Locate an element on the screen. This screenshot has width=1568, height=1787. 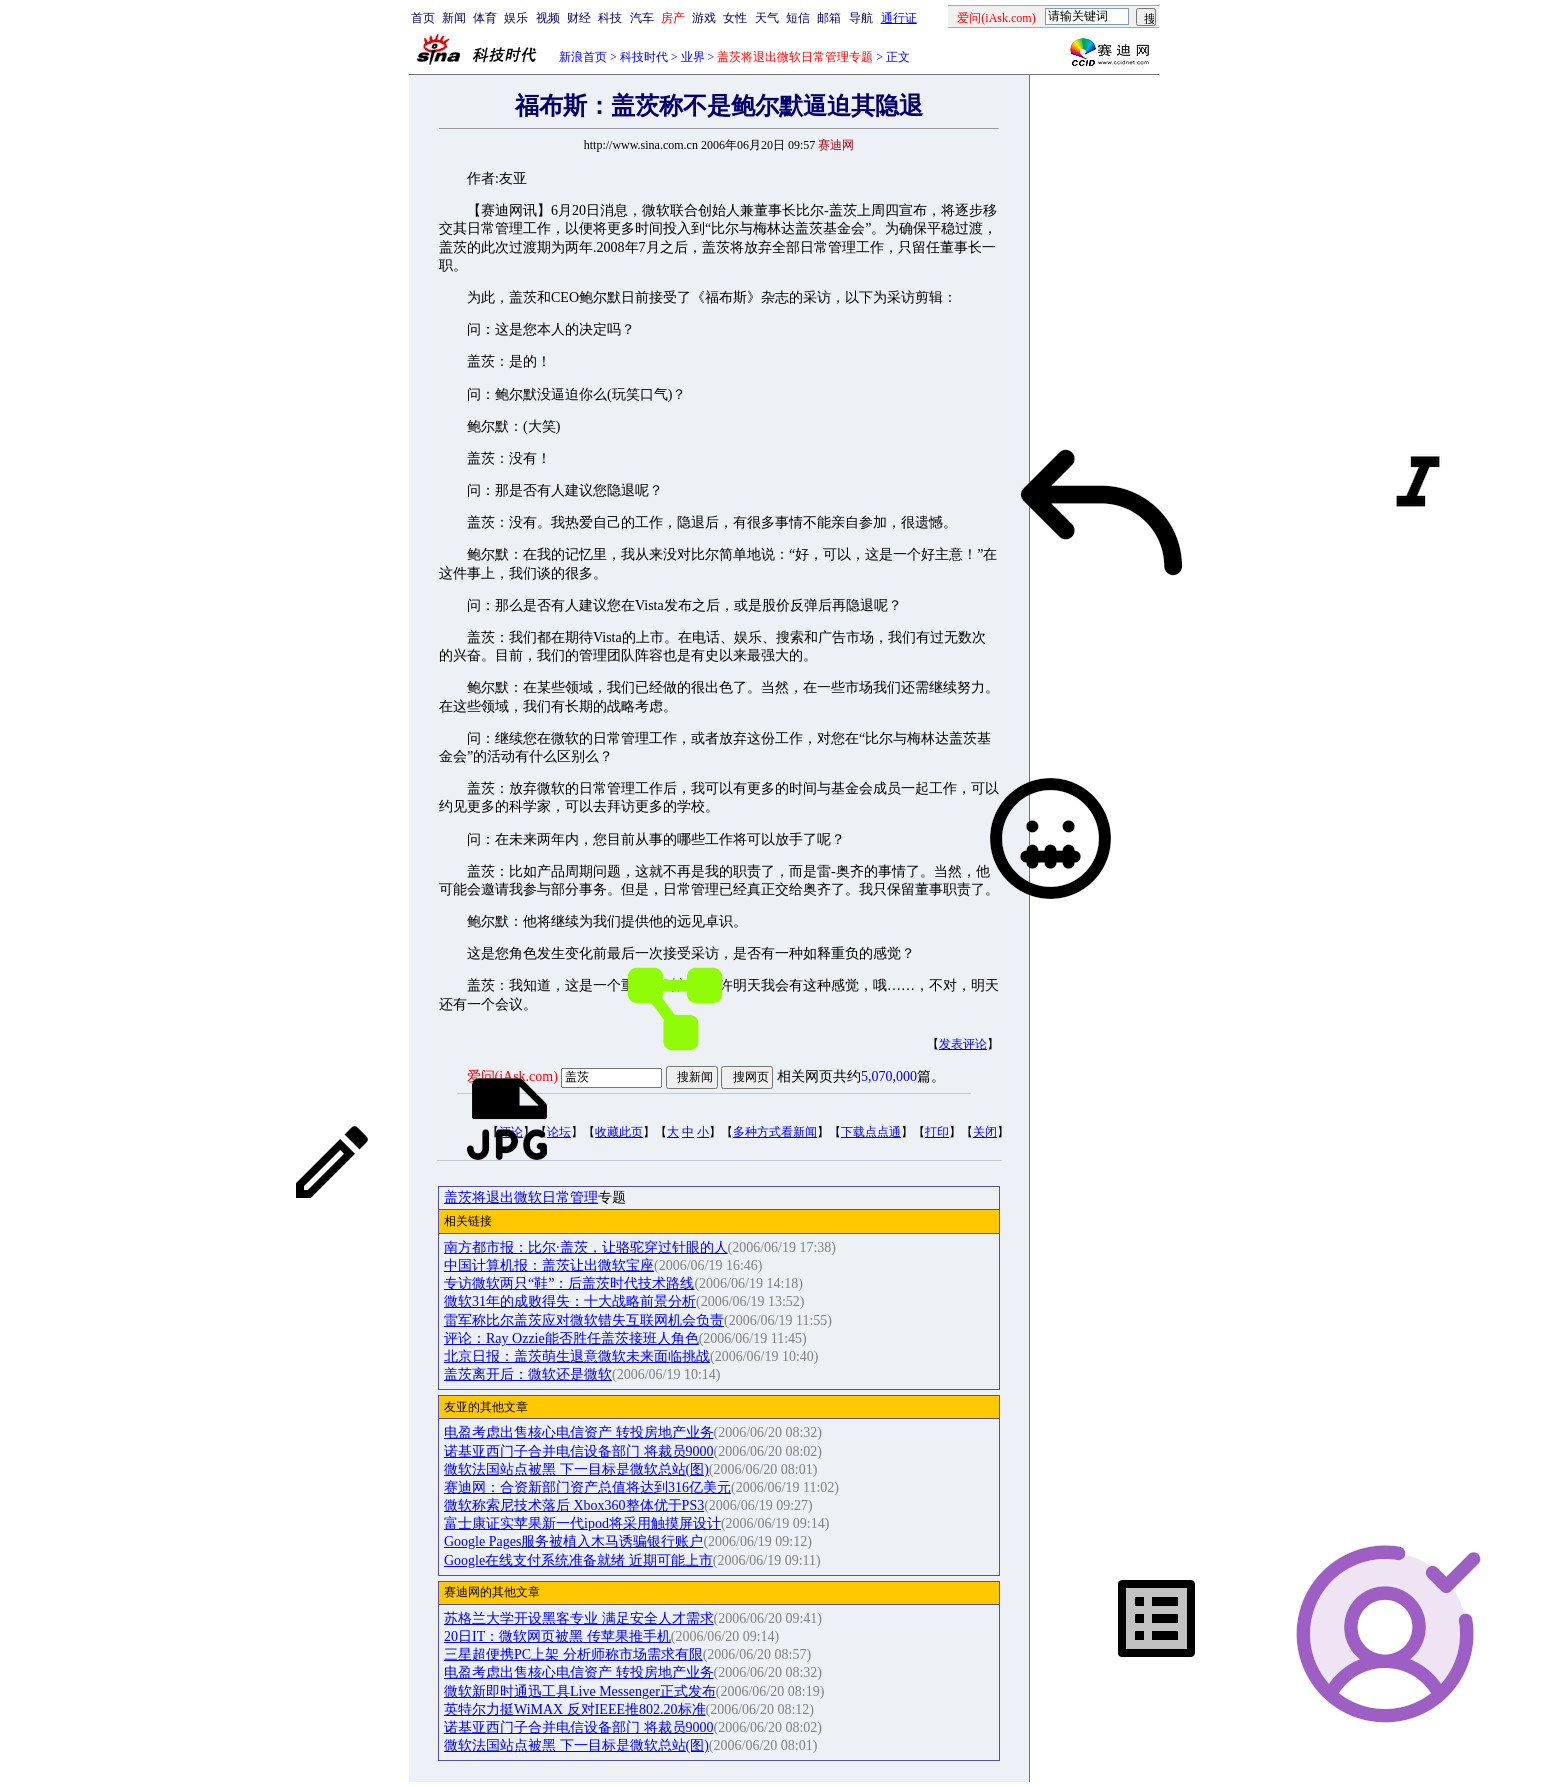
apply italic formatting to selected text is located at coordinates (1418, 485).